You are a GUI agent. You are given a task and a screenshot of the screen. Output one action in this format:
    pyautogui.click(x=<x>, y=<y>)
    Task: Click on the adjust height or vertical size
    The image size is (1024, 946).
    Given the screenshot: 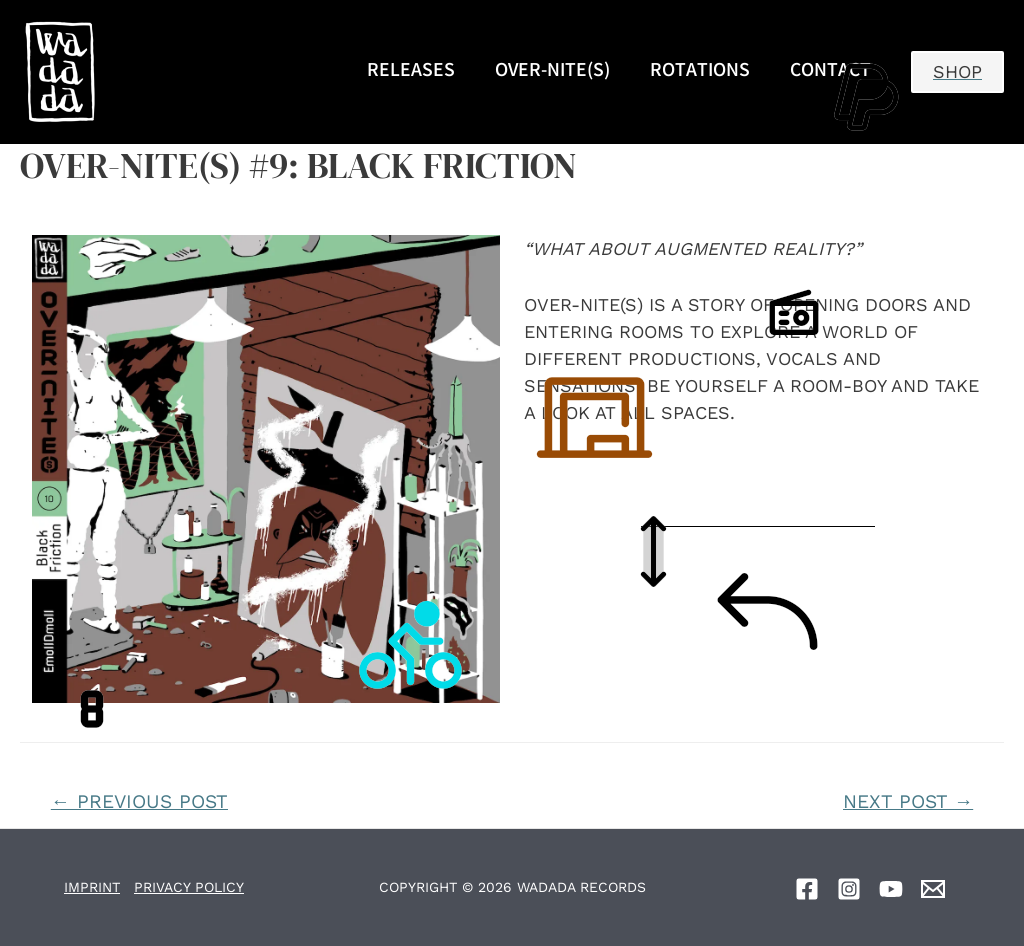 What is the action you would take?
    pyautogui.click(x=653, y=551)
    